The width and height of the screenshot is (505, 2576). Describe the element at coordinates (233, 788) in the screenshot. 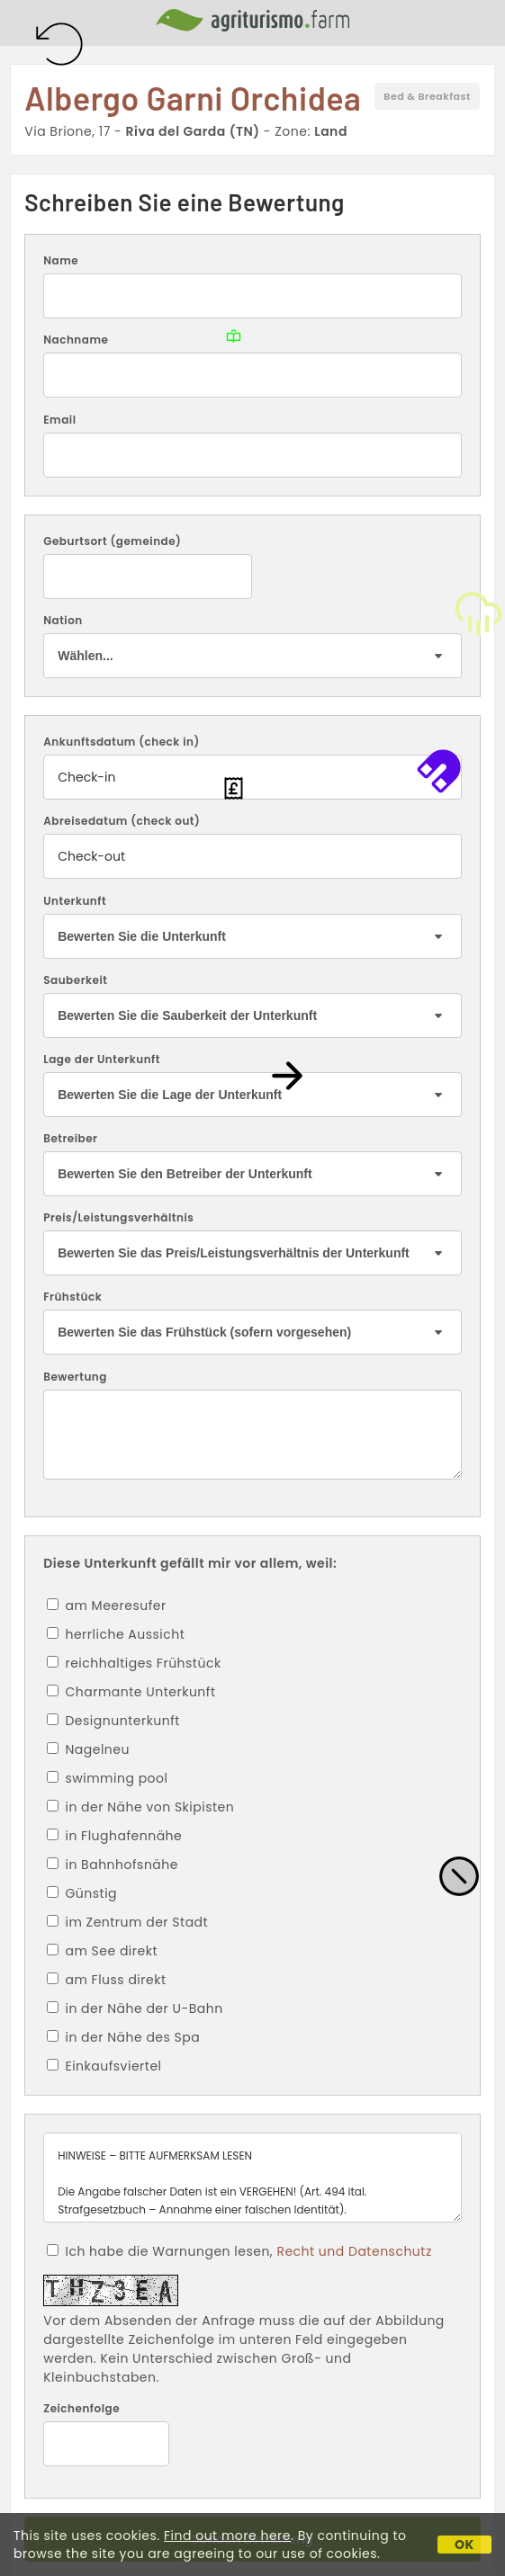

I see `view receipt or transaction in pounds sterling` at that location.